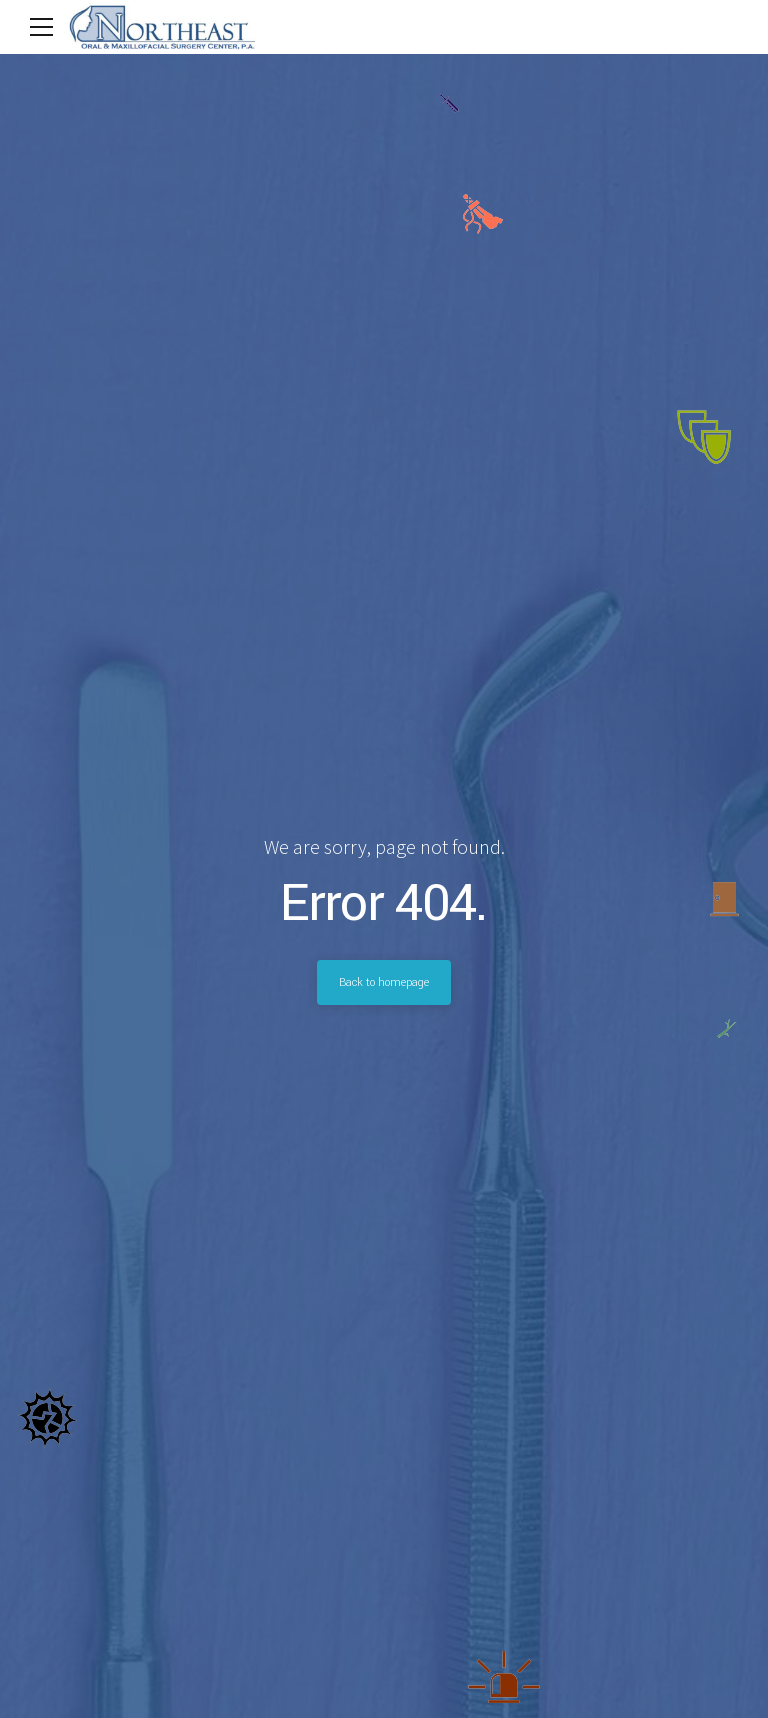  Describe the element at coordinates (504, 1677) in the screenshot. I see `indicates an active alert or emergency notification` at that location.